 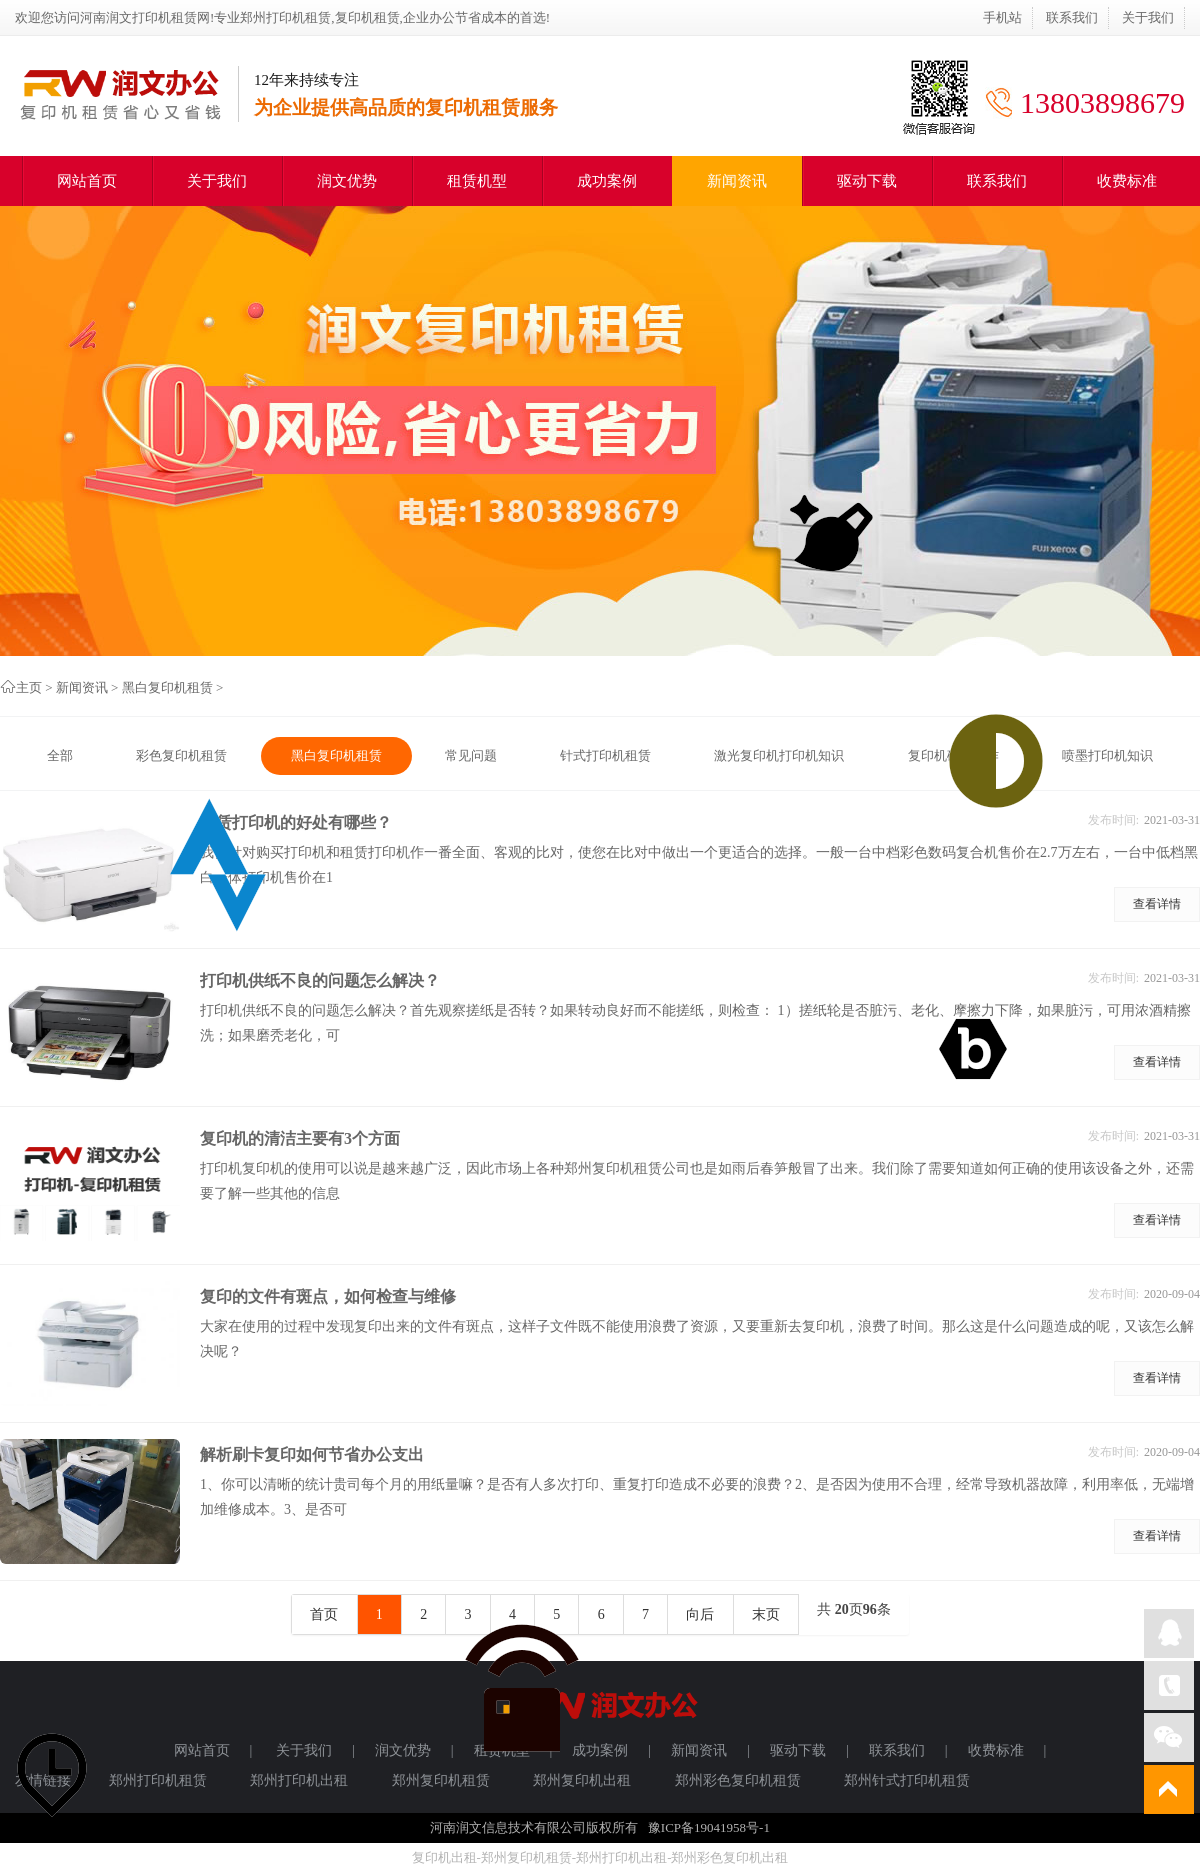 What do you see at coordinates (833, 538) in the screenshot?
I see `activate AI-powered brush or painting tool` at bounding box center [833, 538].